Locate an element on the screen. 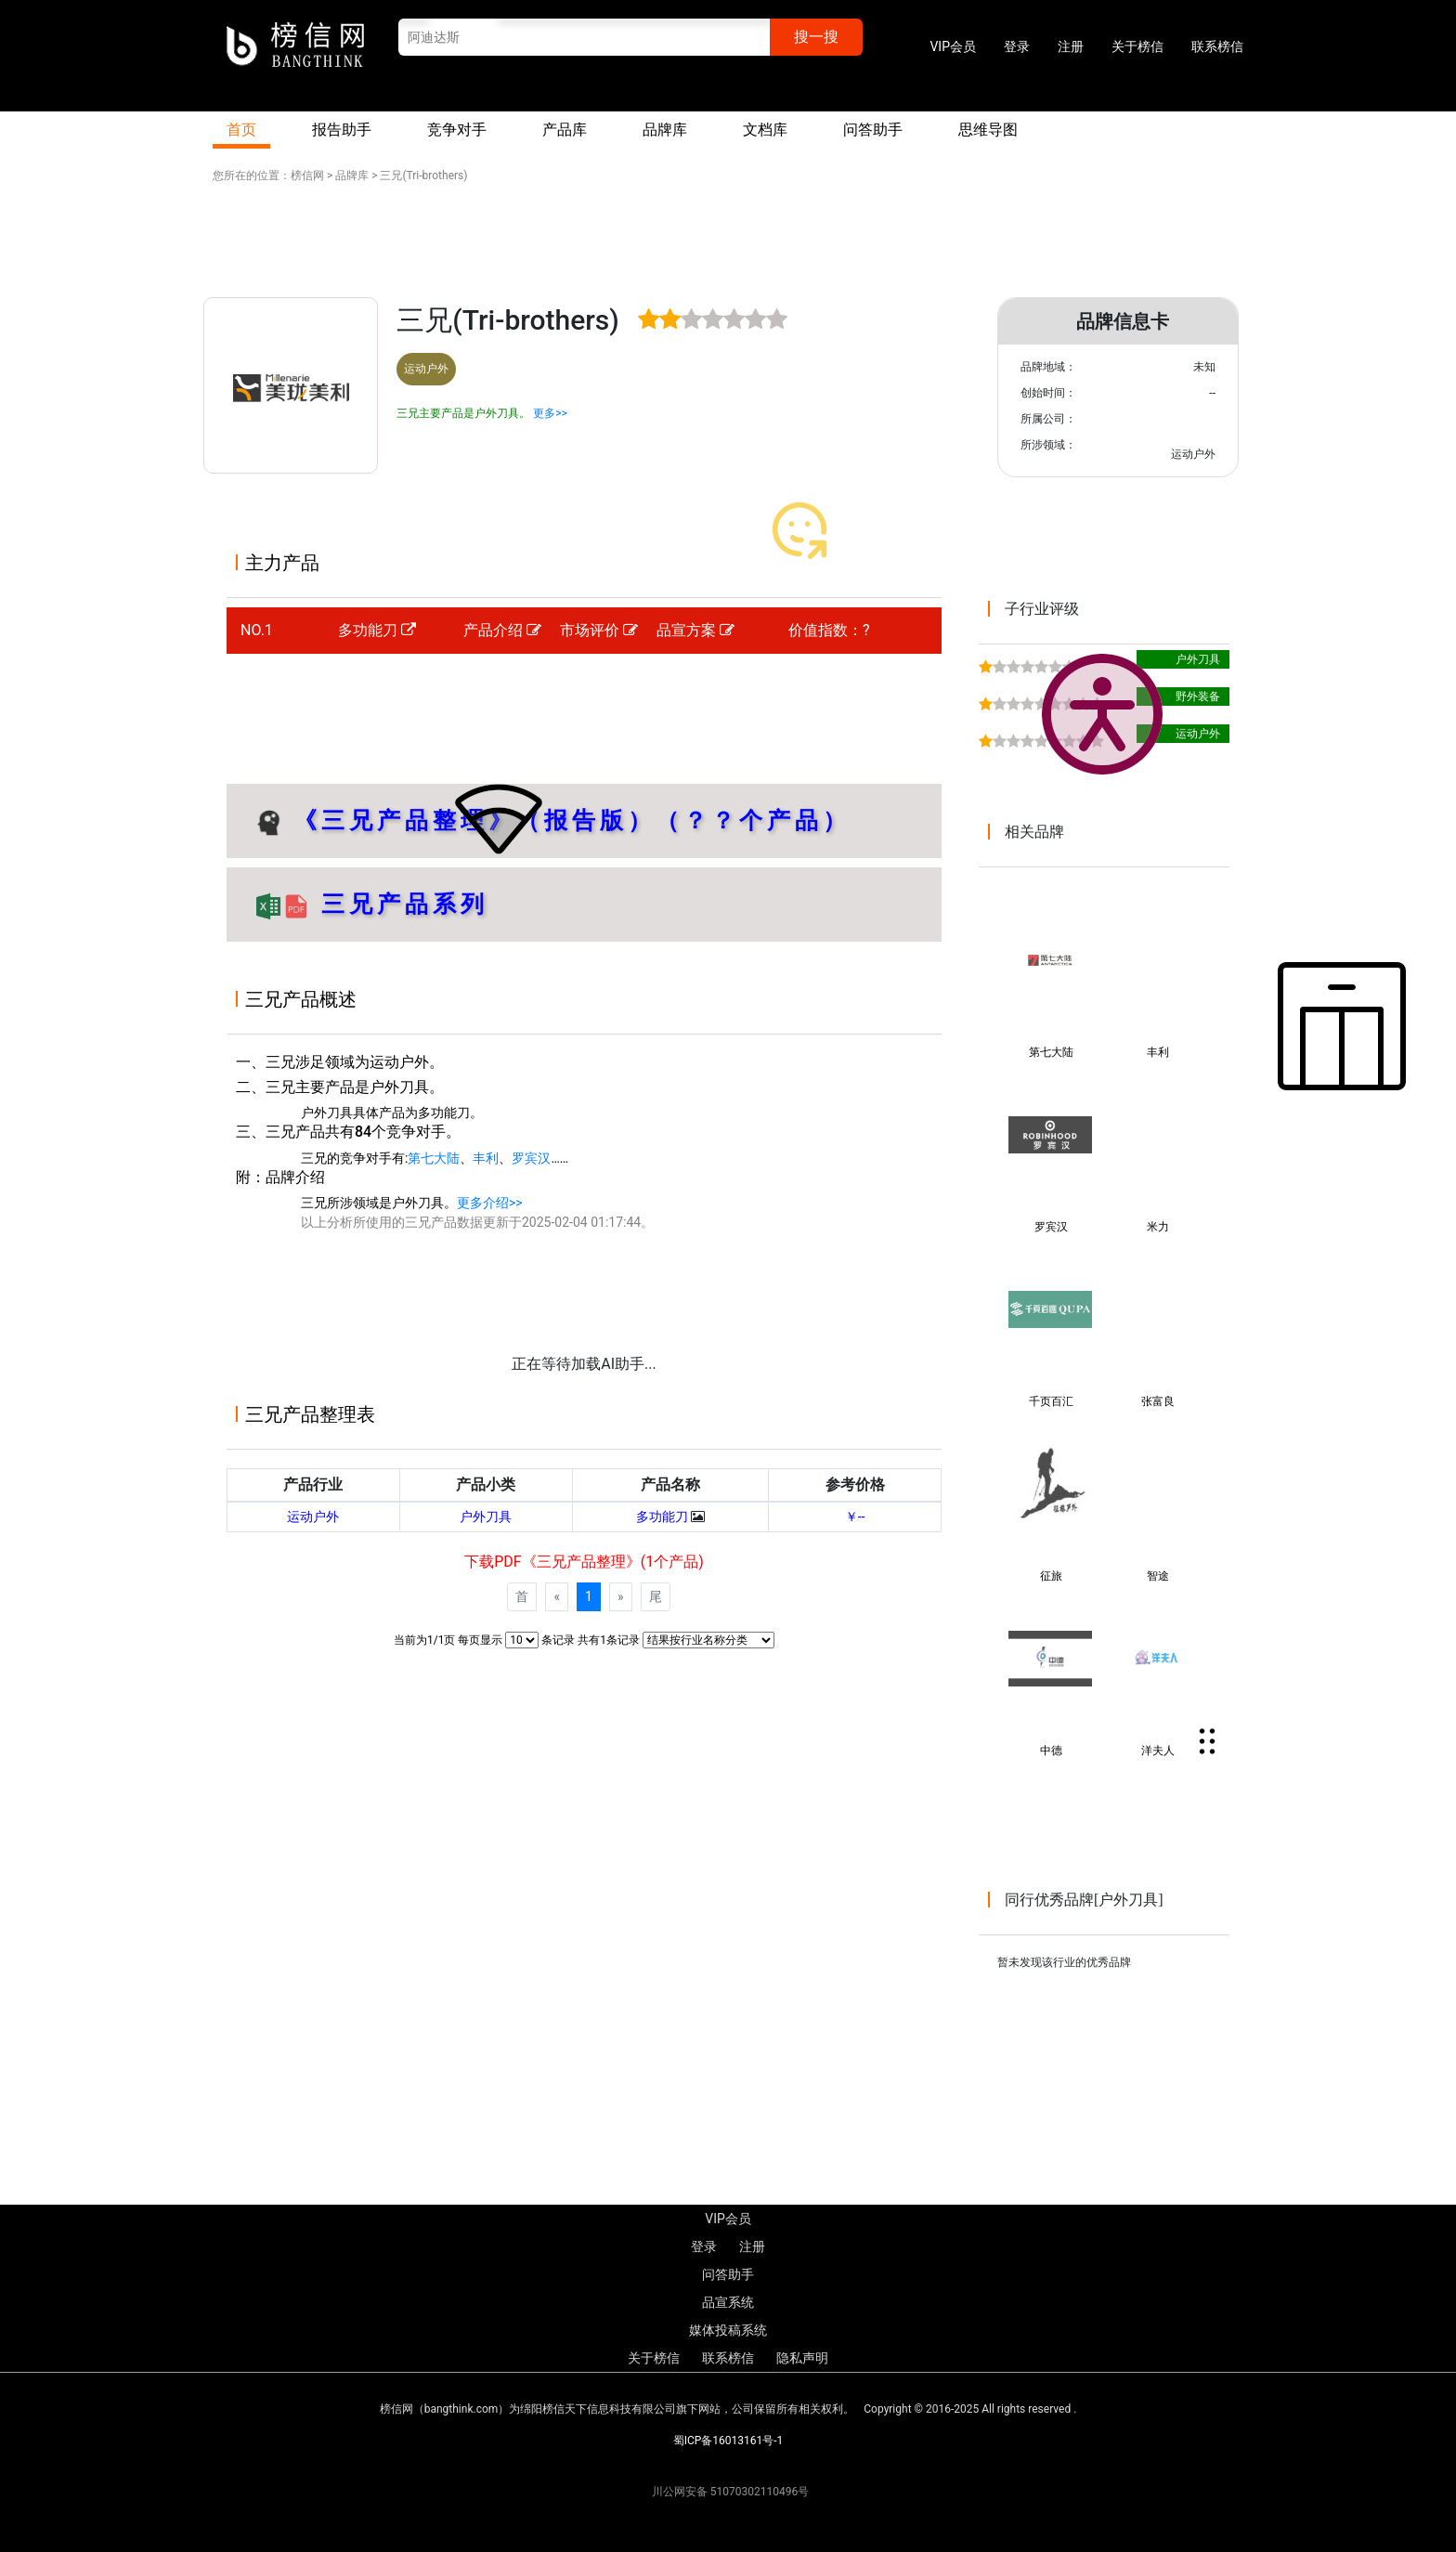 This screenshot has height=2552, width=1456. indicates elevator access nearby is located at coordinates (1342, 1026).